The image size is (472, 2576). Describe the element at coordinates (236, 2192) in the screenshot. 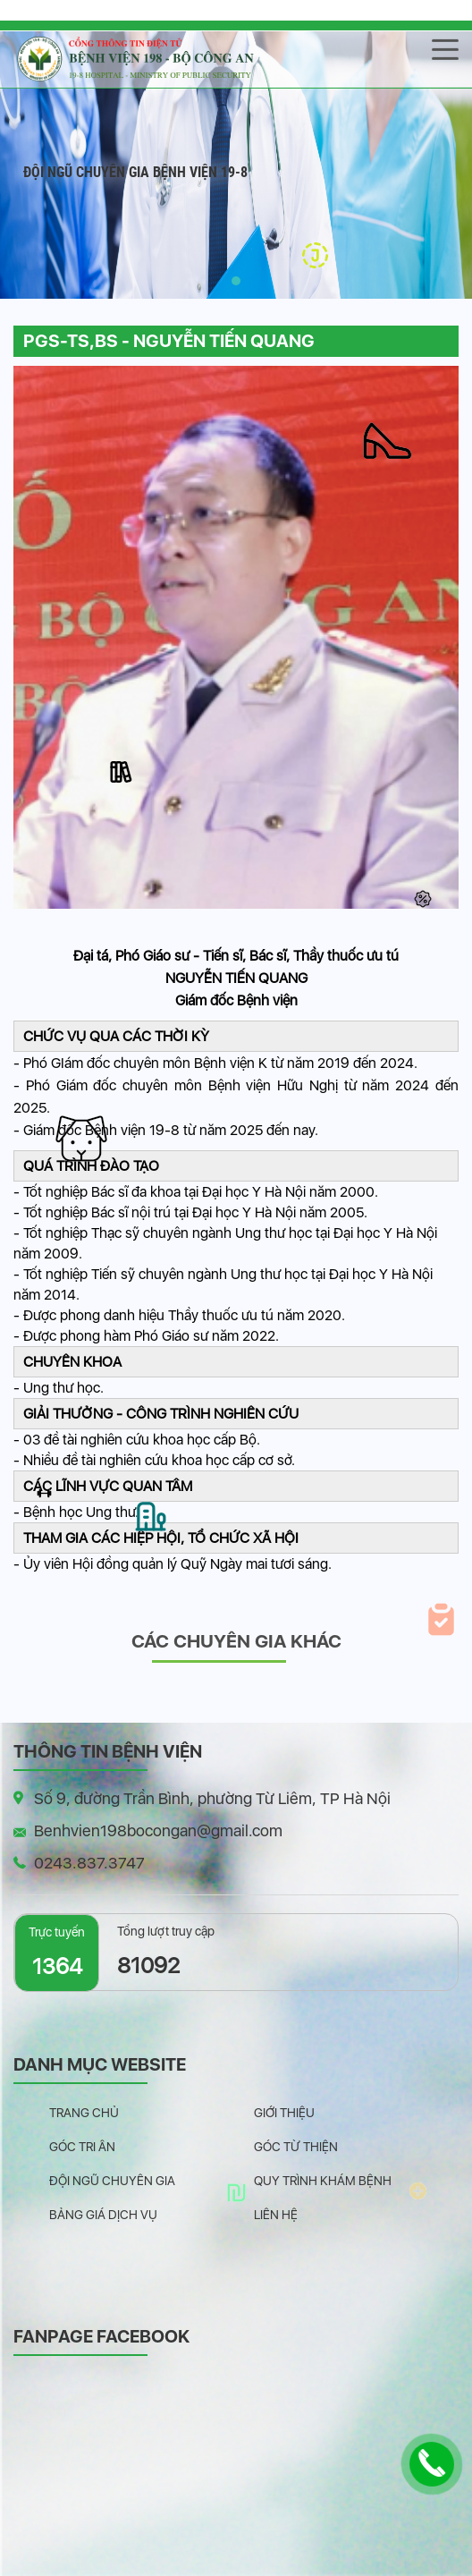

I see `indicates Israeli shekel currency` at that location.